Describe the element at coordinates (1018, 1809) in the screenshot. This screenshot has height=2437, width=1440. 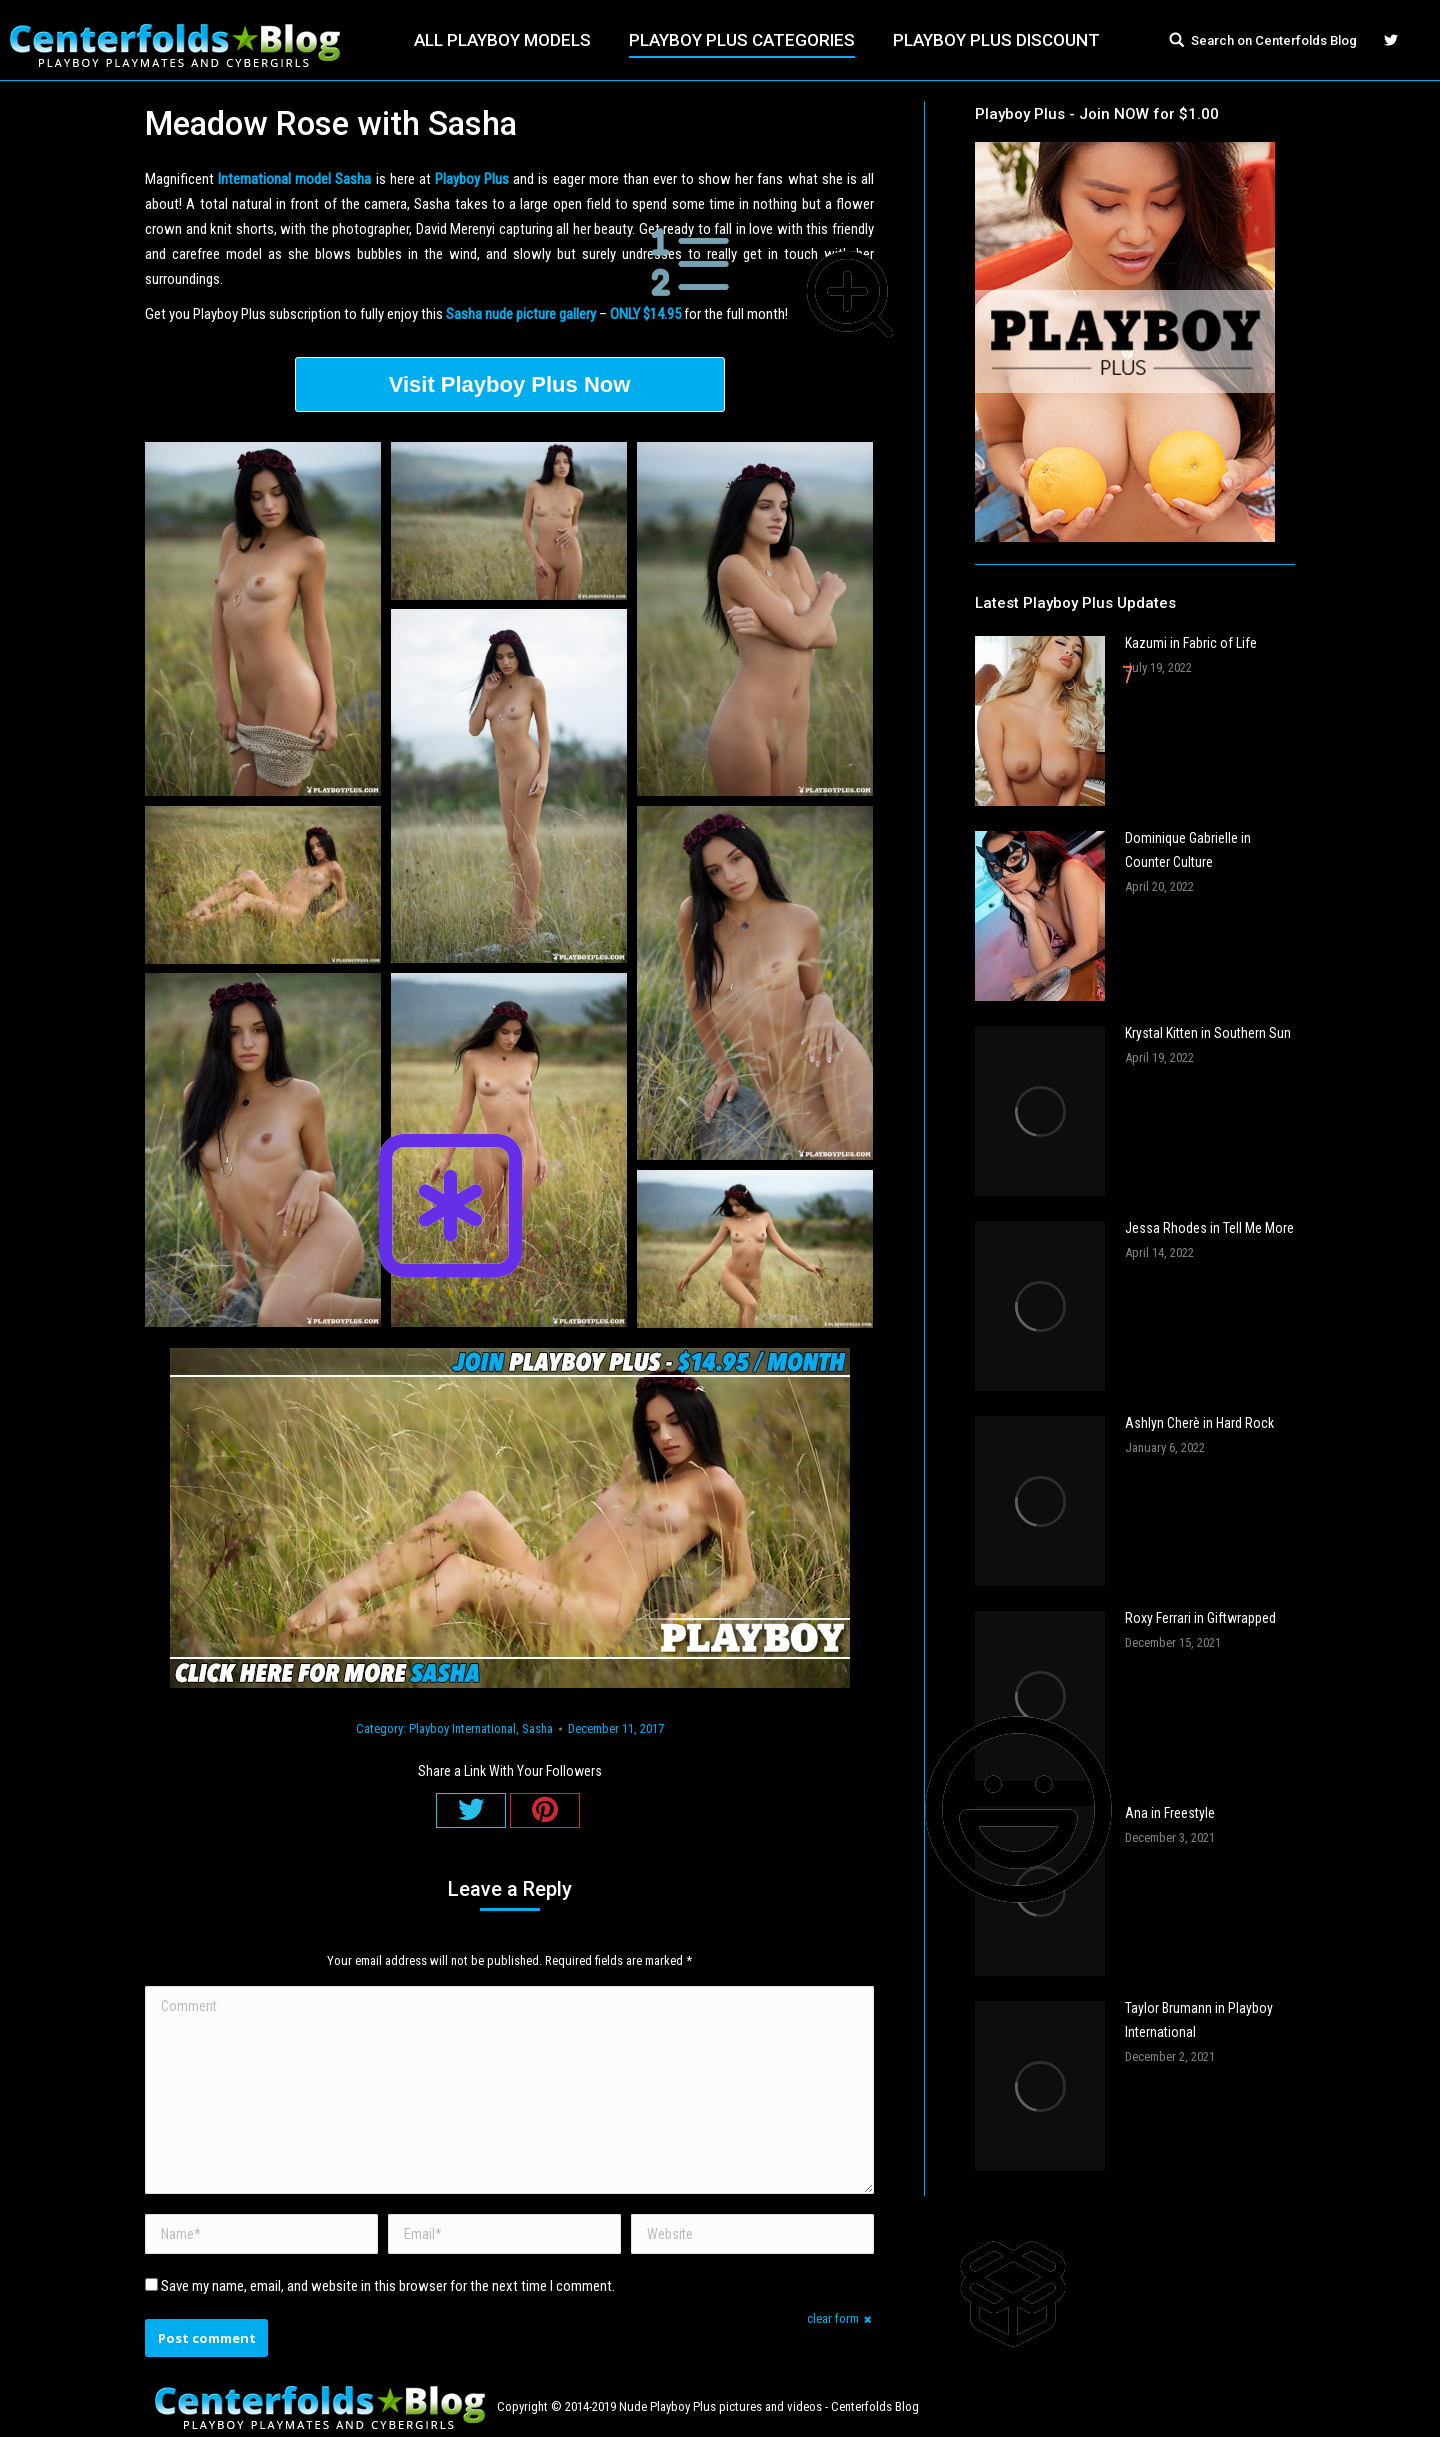
I see `react with laughter to a message` at that location.